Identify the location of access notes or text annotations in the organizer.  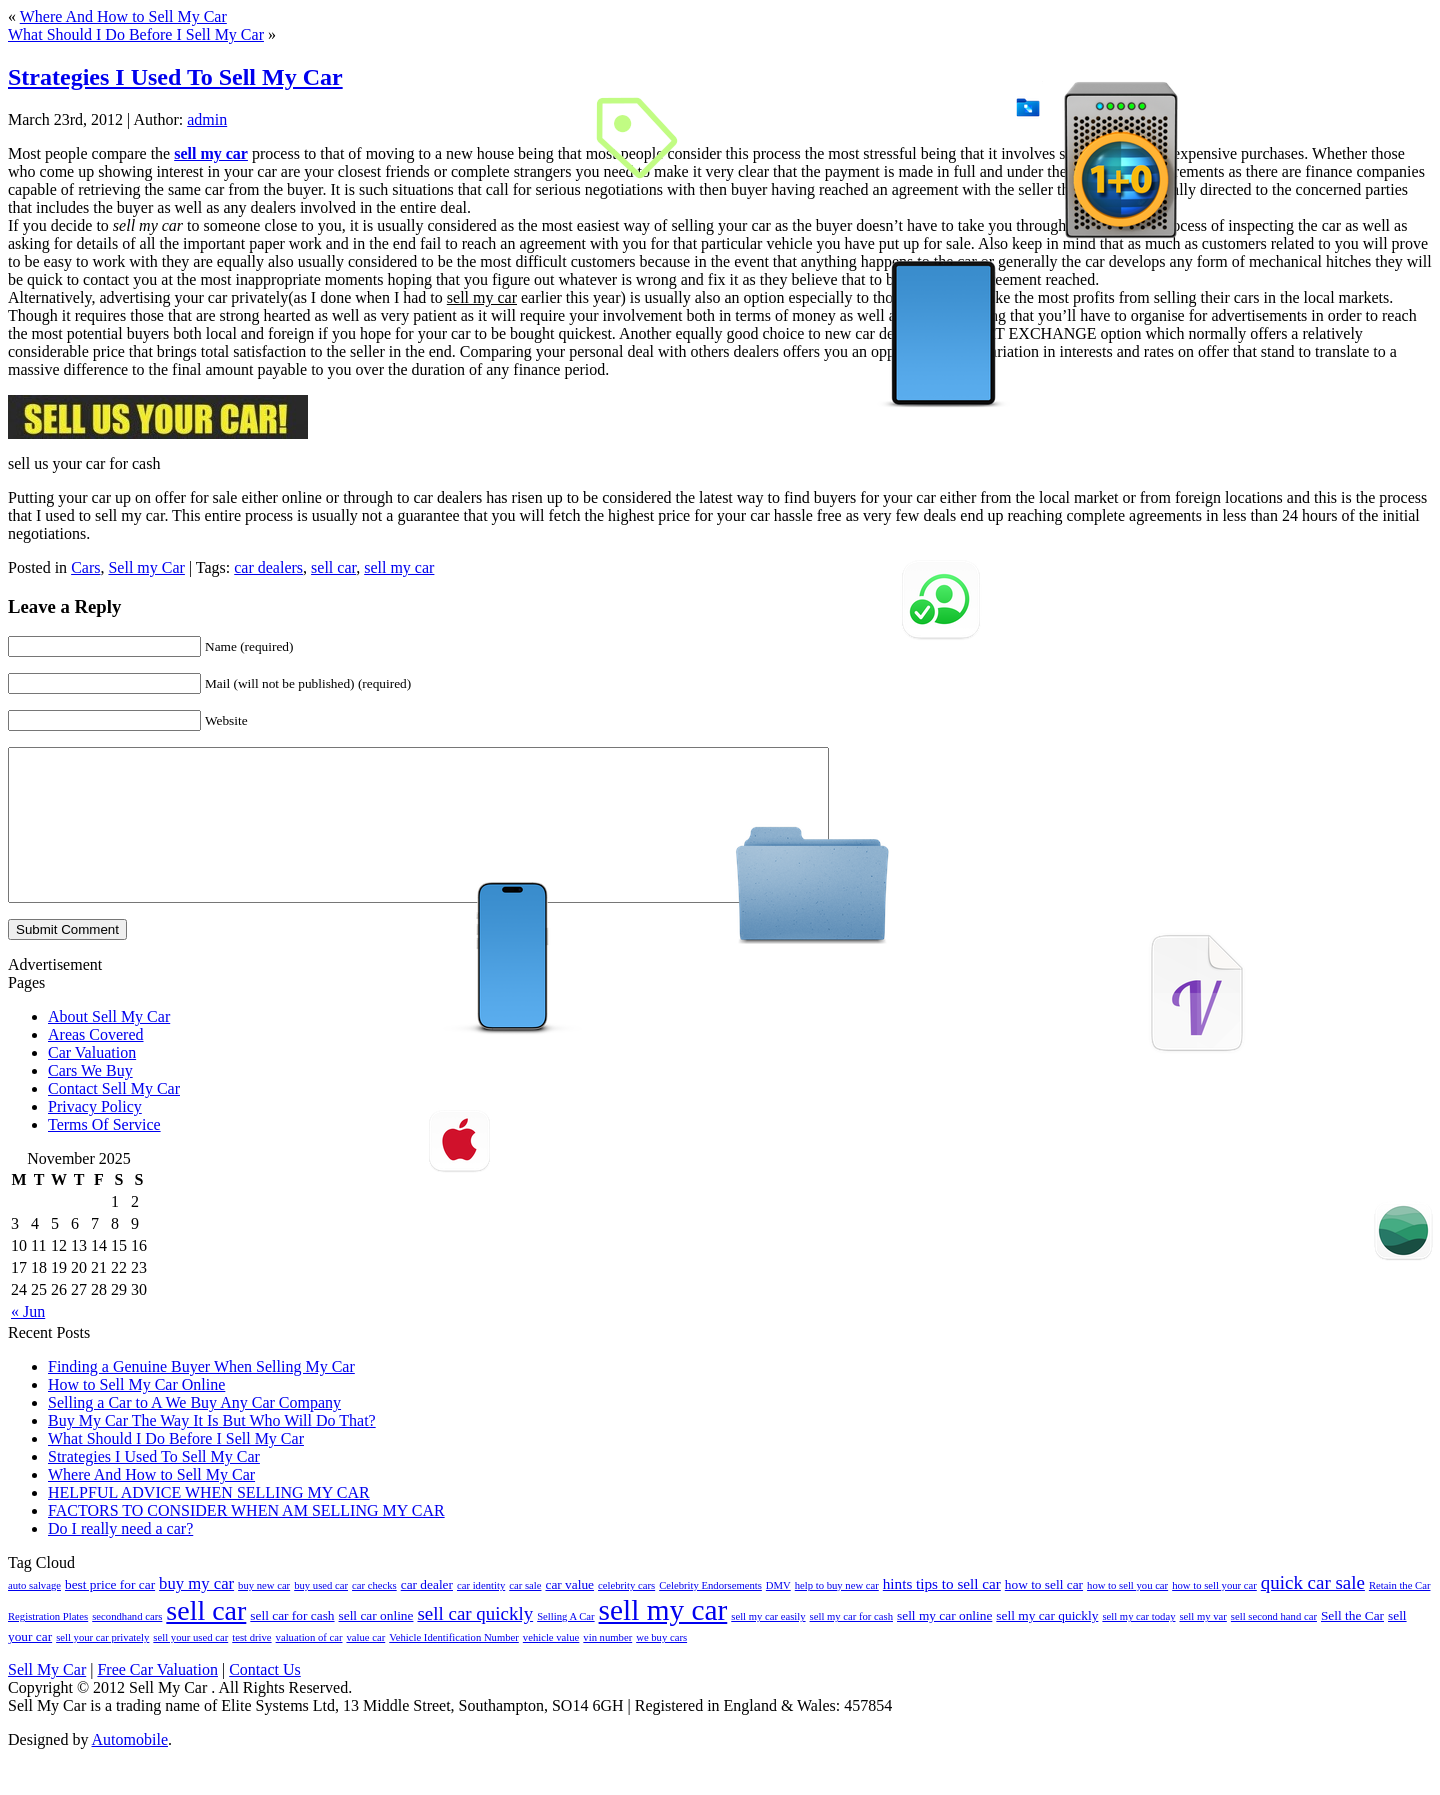
(812, 889).